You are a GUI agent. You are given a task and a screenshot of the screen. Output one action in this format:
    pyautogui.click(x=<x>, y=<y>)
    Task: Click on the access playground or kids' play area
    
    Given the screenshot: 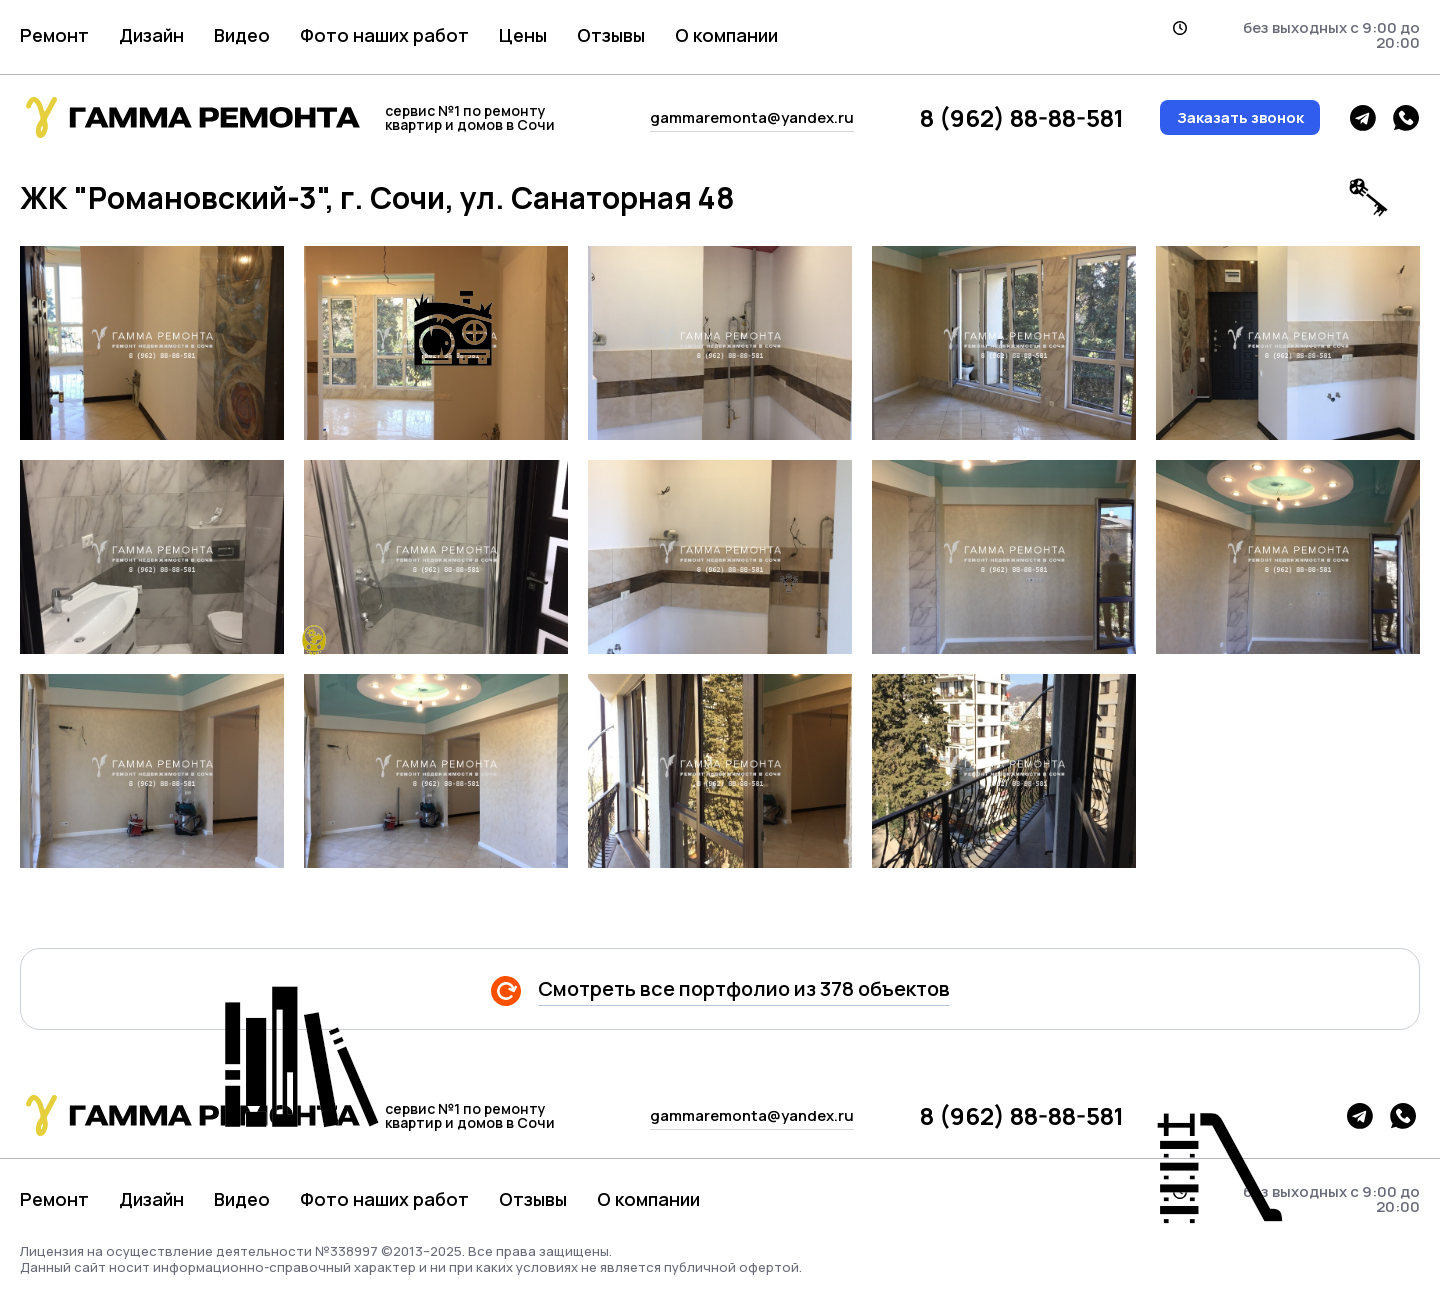 What is the action you would take?
    pyautogui.click(x=1219, y=1158)
    